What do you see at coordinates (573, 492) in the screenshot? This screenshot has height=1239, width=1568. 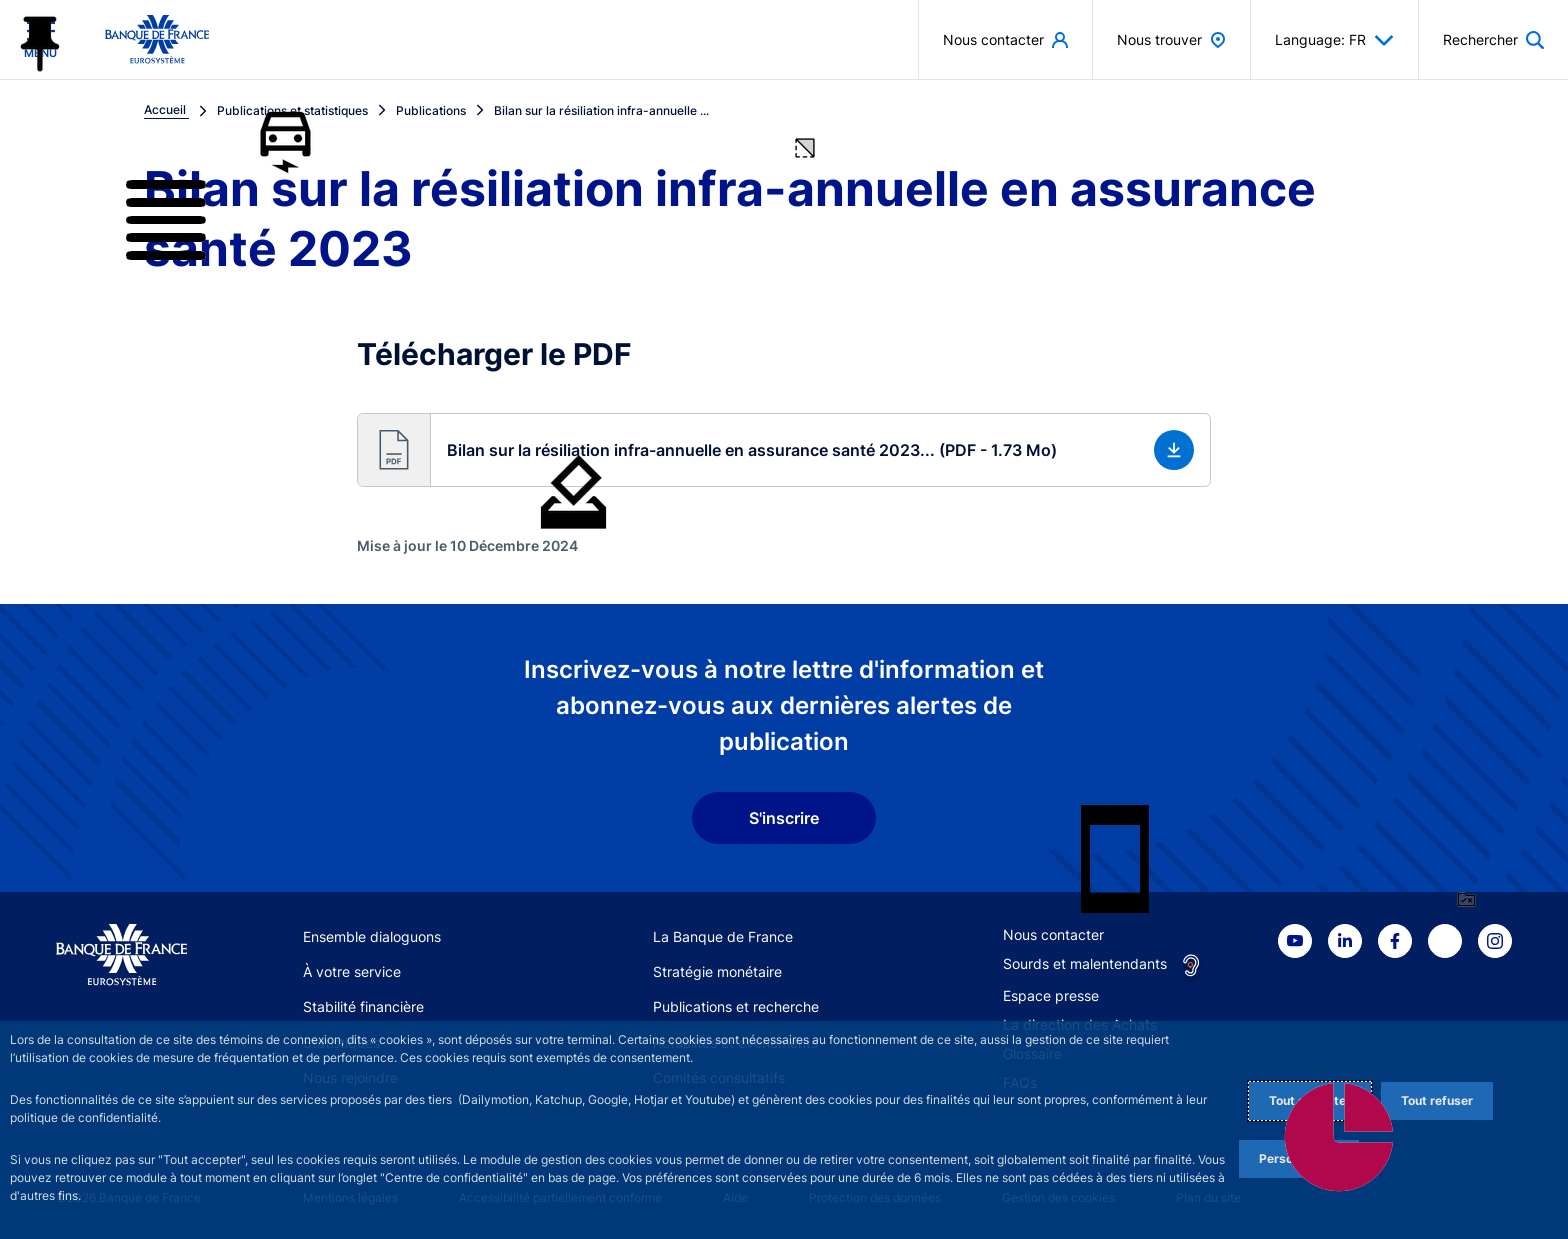 I see `cast your vote or submit a ballot` at bounding box center [573, 492].